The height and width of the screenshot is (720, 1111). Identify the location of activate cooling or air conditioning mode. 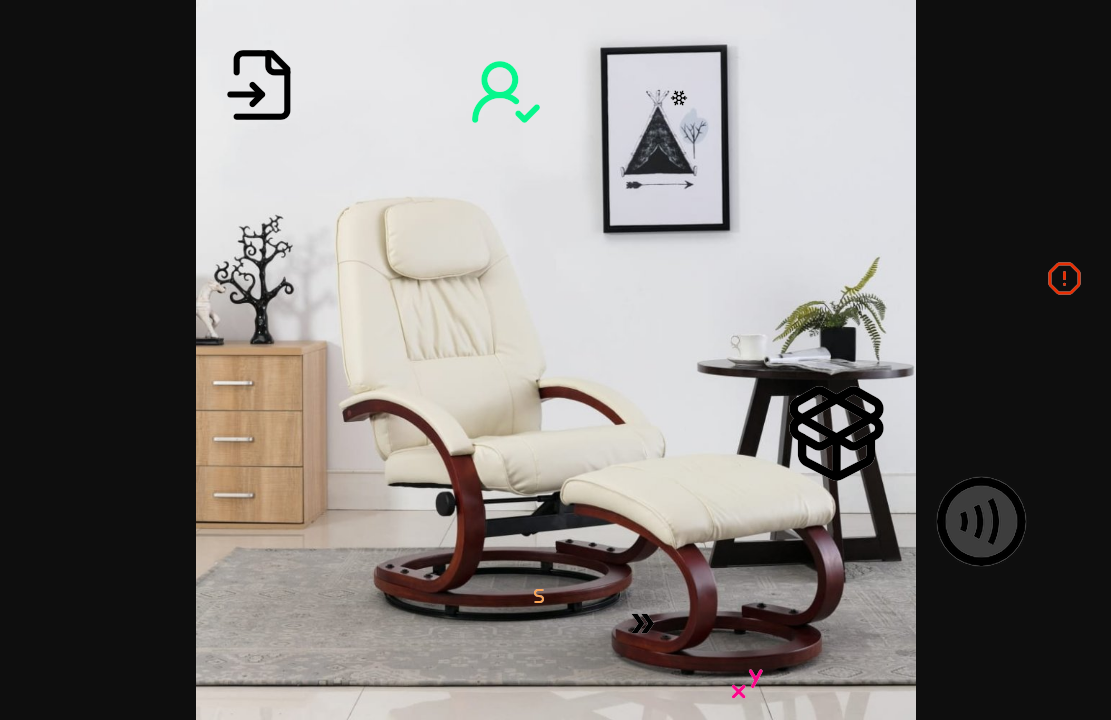
(679, 98).